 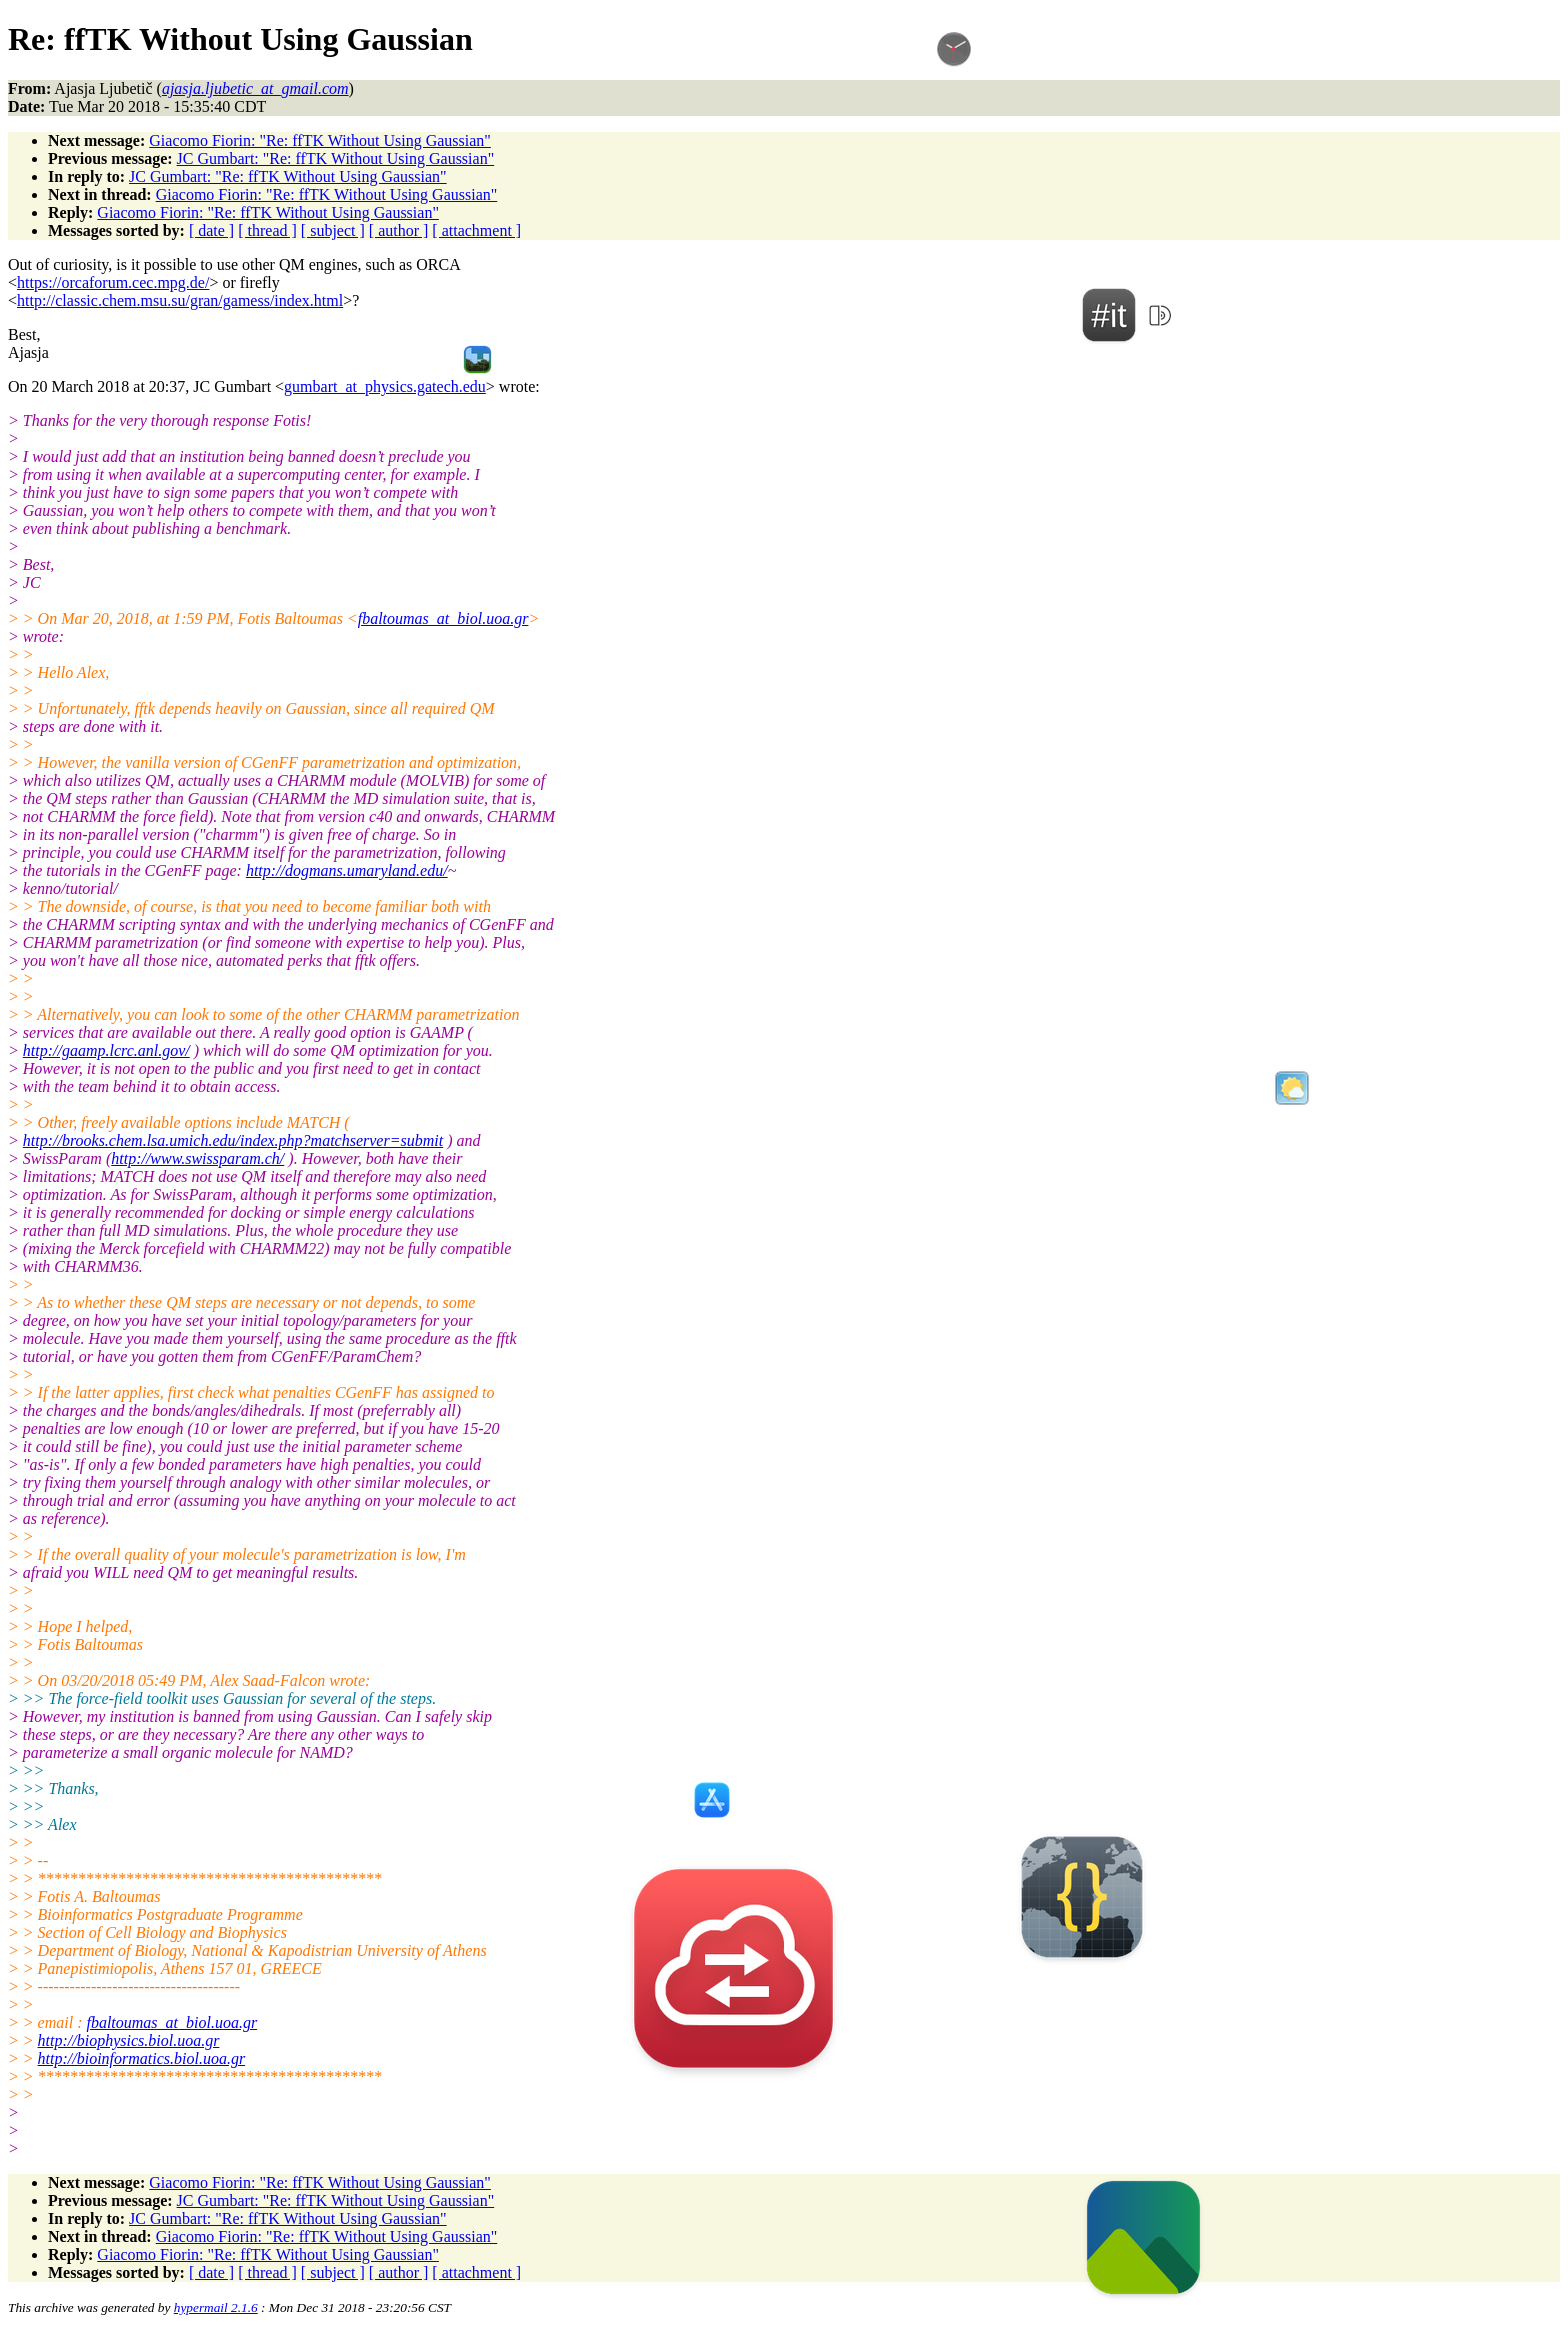 What do you see at coordinates (712, 1800) in the screenshot?
I see `open the app store to browse and download applications` at bounding box center [712, 1800].